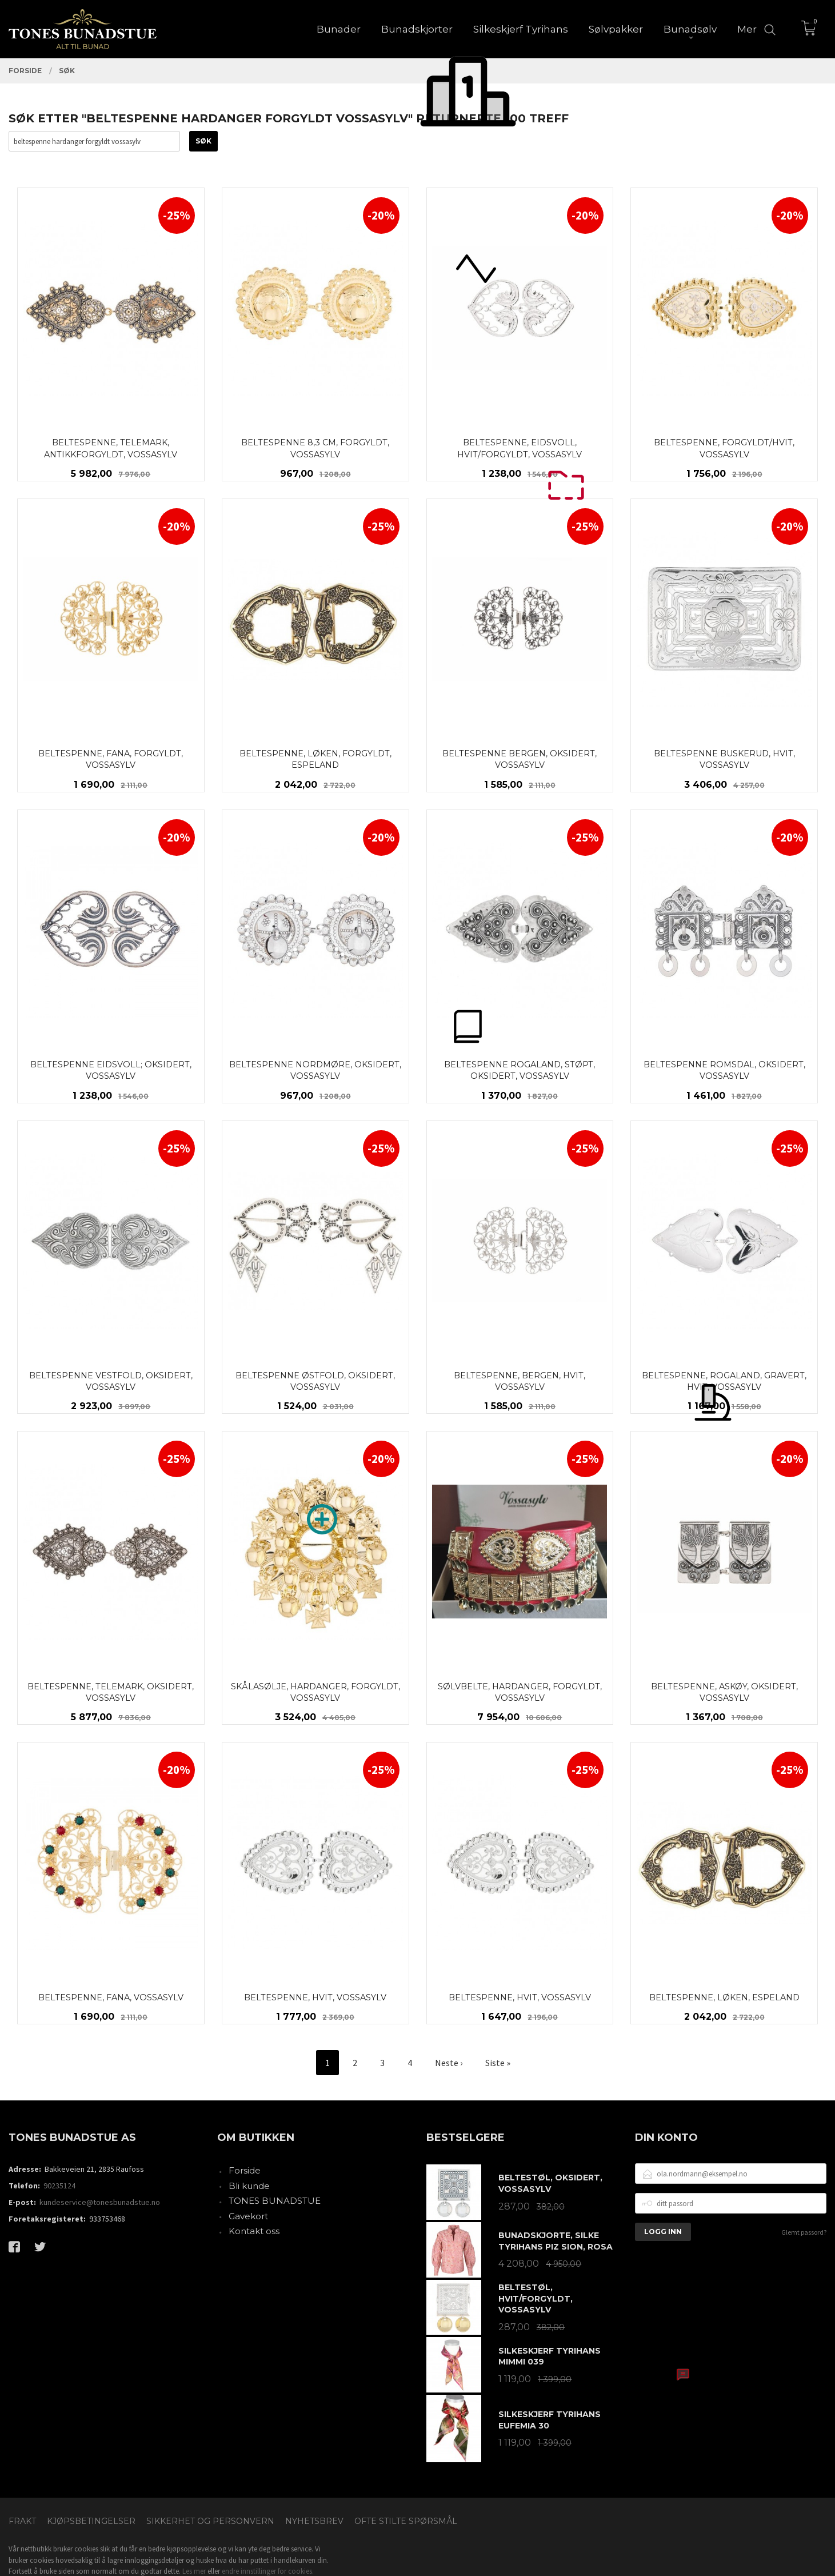 The height and width of the screenshot is (2576, 835). What do you see at coordinates (683, 2374) in the screenshot?
I see `open chat or messaging` at bounding box center [683, 2374].